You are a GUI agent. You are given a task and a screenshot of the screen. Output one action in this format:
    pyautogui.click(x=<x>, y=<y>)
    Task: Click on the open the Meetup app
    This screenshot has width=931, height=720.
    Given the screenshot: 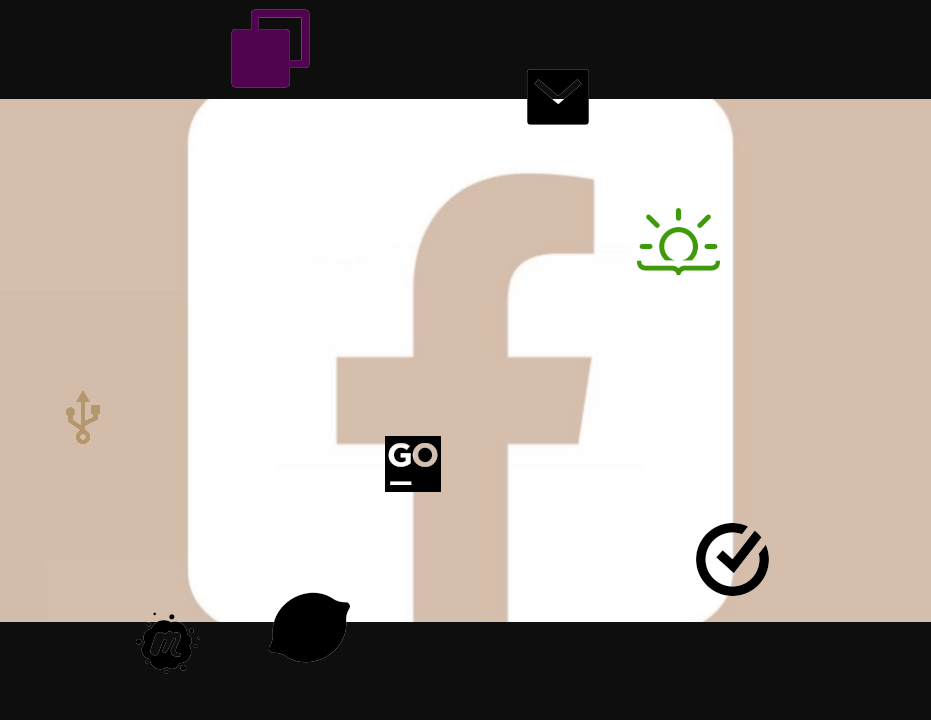 What is the action you would take?
    pyautogui.click(x=168, y=643)
    